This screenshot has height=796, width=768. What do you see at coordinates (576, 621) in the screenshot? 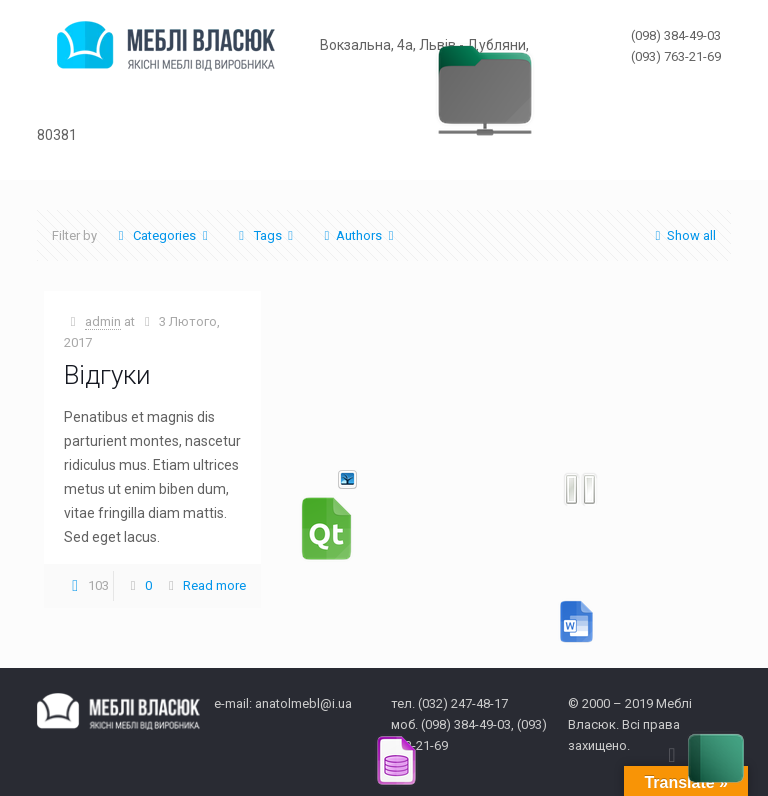
I see `open a microsoft word document` at bounding box center [576, 621].